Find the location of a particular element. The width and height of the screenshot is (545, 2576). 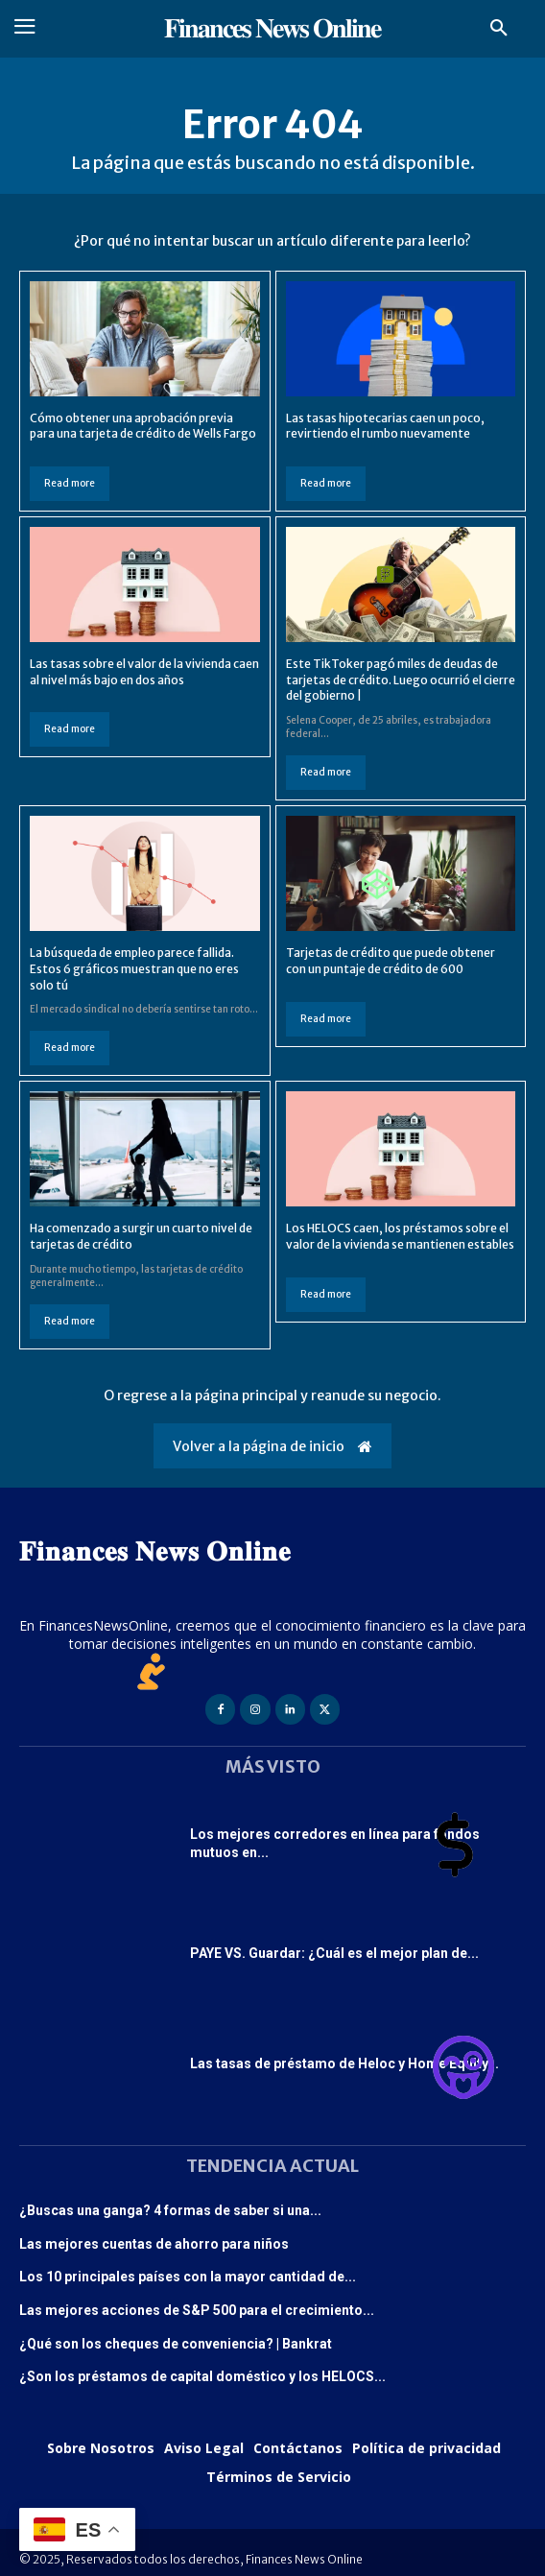

view pricing or payment options is located at coordinates (455, 1845).